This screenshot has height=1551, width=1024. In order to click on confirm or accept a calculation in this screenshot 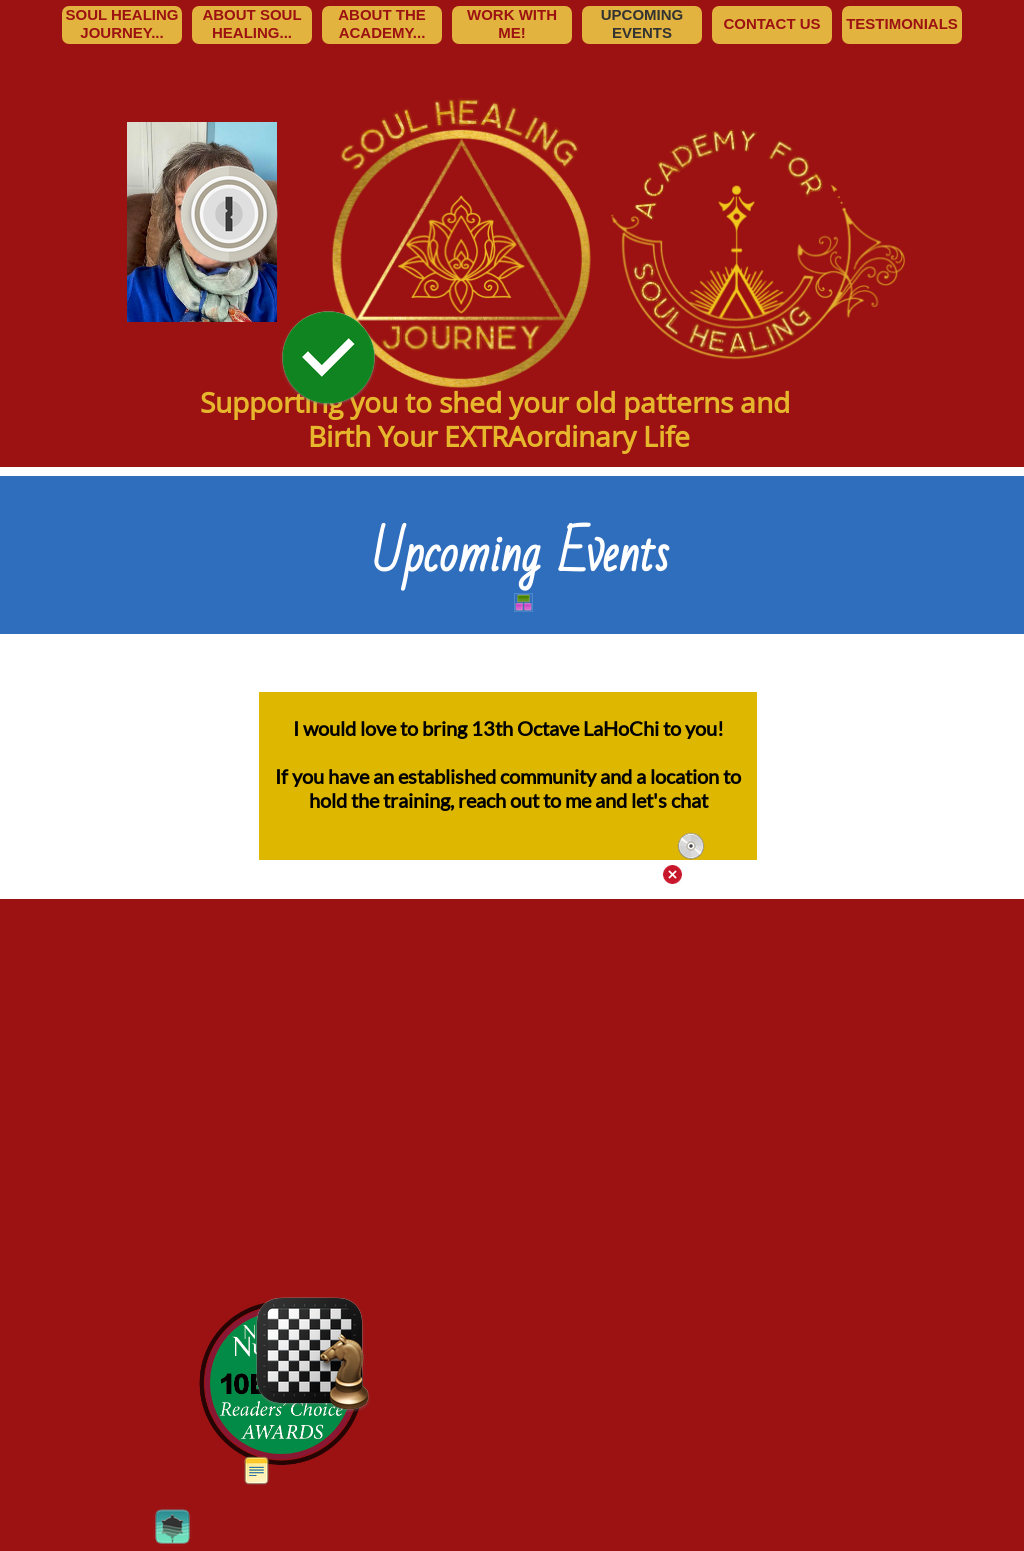, I will do `click(328, 357)`.